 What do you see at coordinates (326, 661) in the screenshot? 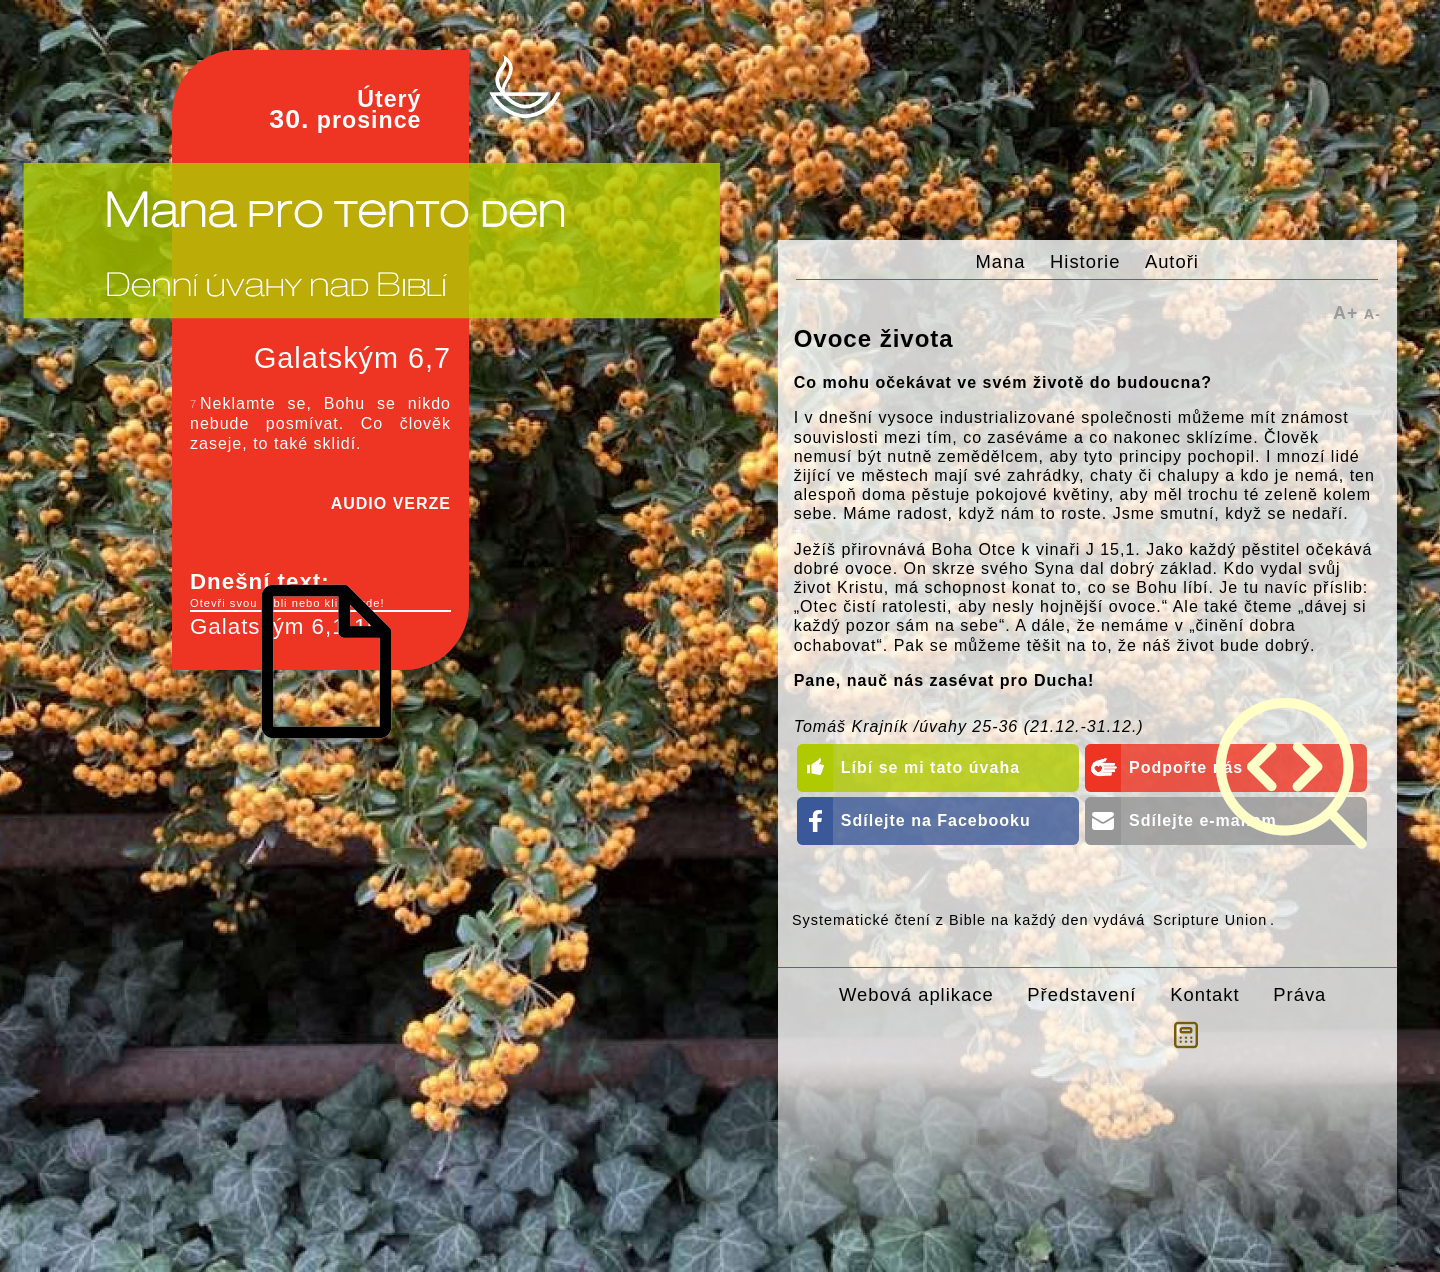
I see `view or open a file` at bounding box center [326, 661].